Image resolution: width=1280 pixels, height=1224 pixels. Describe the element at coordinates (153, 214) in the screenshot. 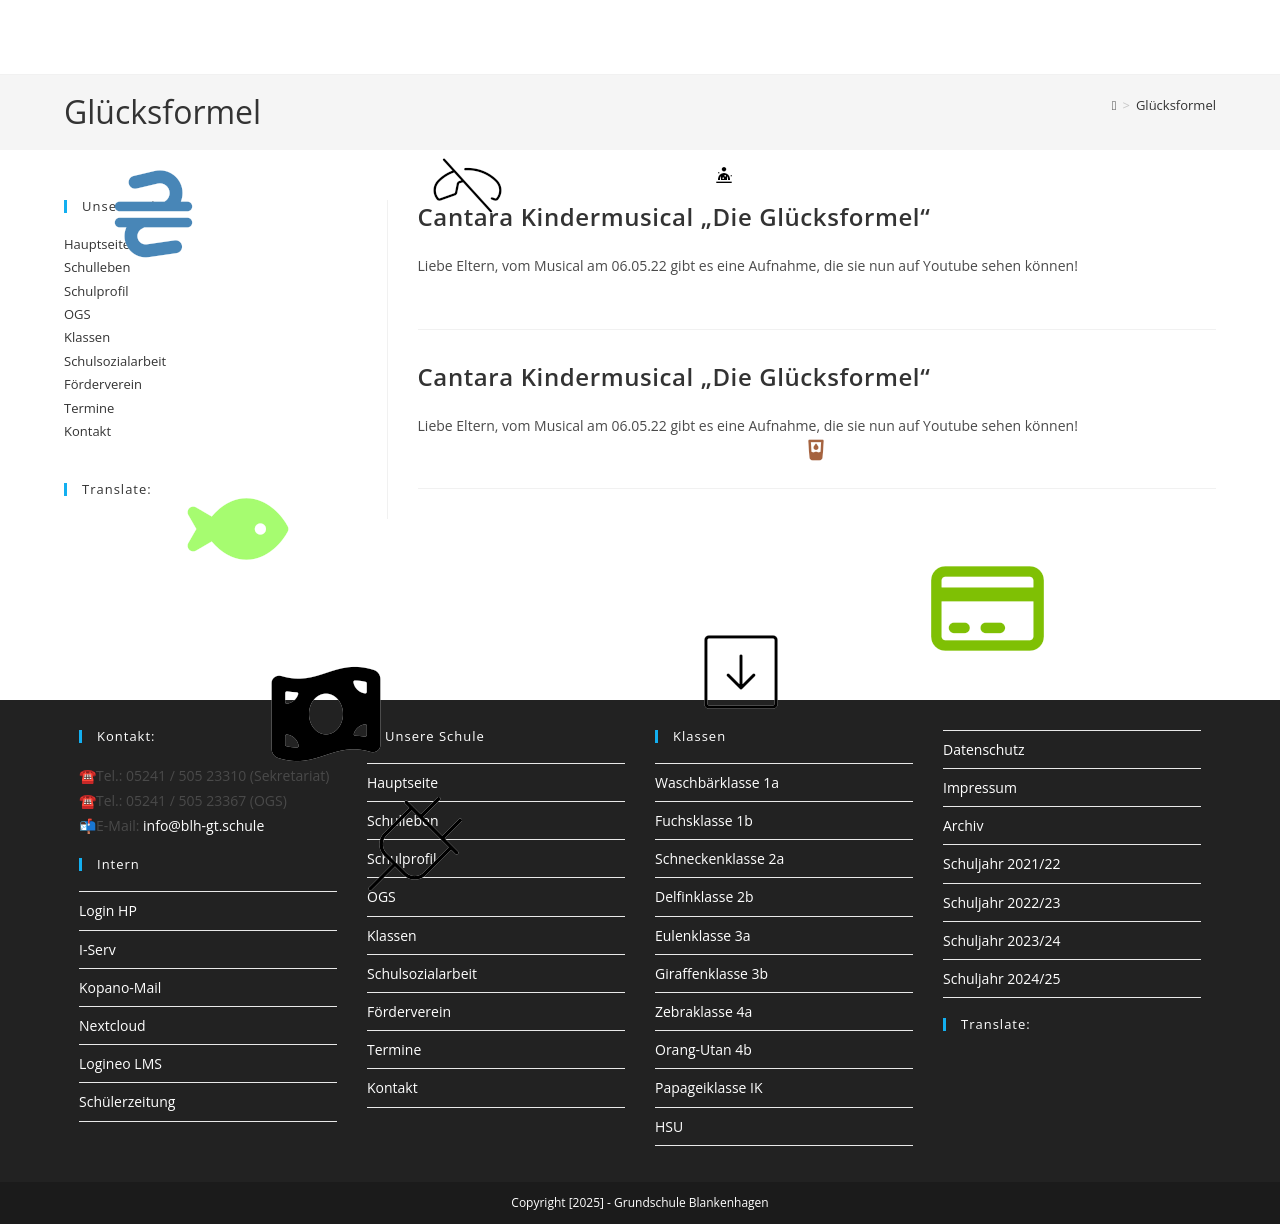

I see `indicates Ukrainian hryvnia currency` at that location.